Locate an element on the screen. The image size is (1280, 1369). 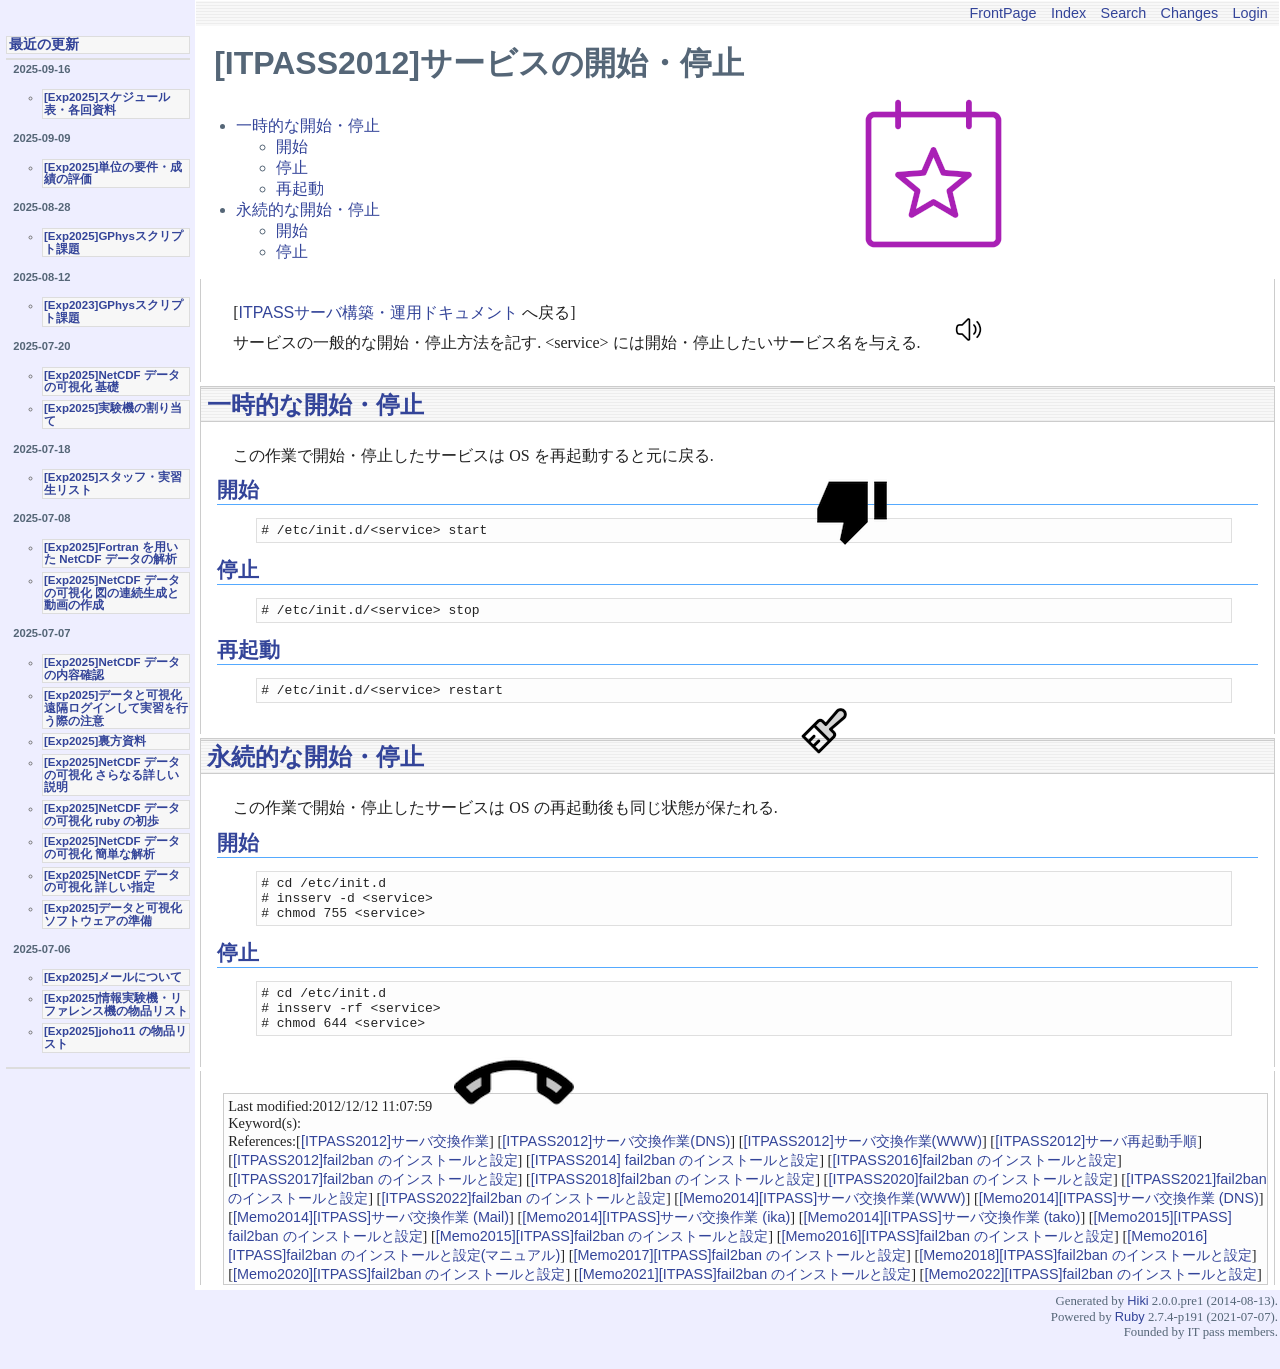
end the current phone call is located at coordinates (514, 1085).